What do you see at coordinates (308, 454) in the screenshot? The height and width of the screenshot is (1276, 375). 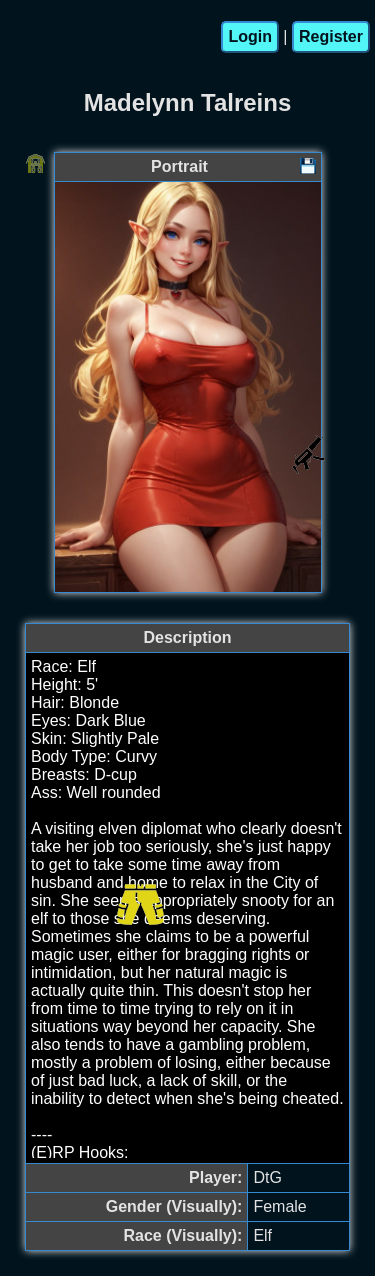 I see `select mp5 submachine gun in weapon loadout` at bounding box center [308, 454].